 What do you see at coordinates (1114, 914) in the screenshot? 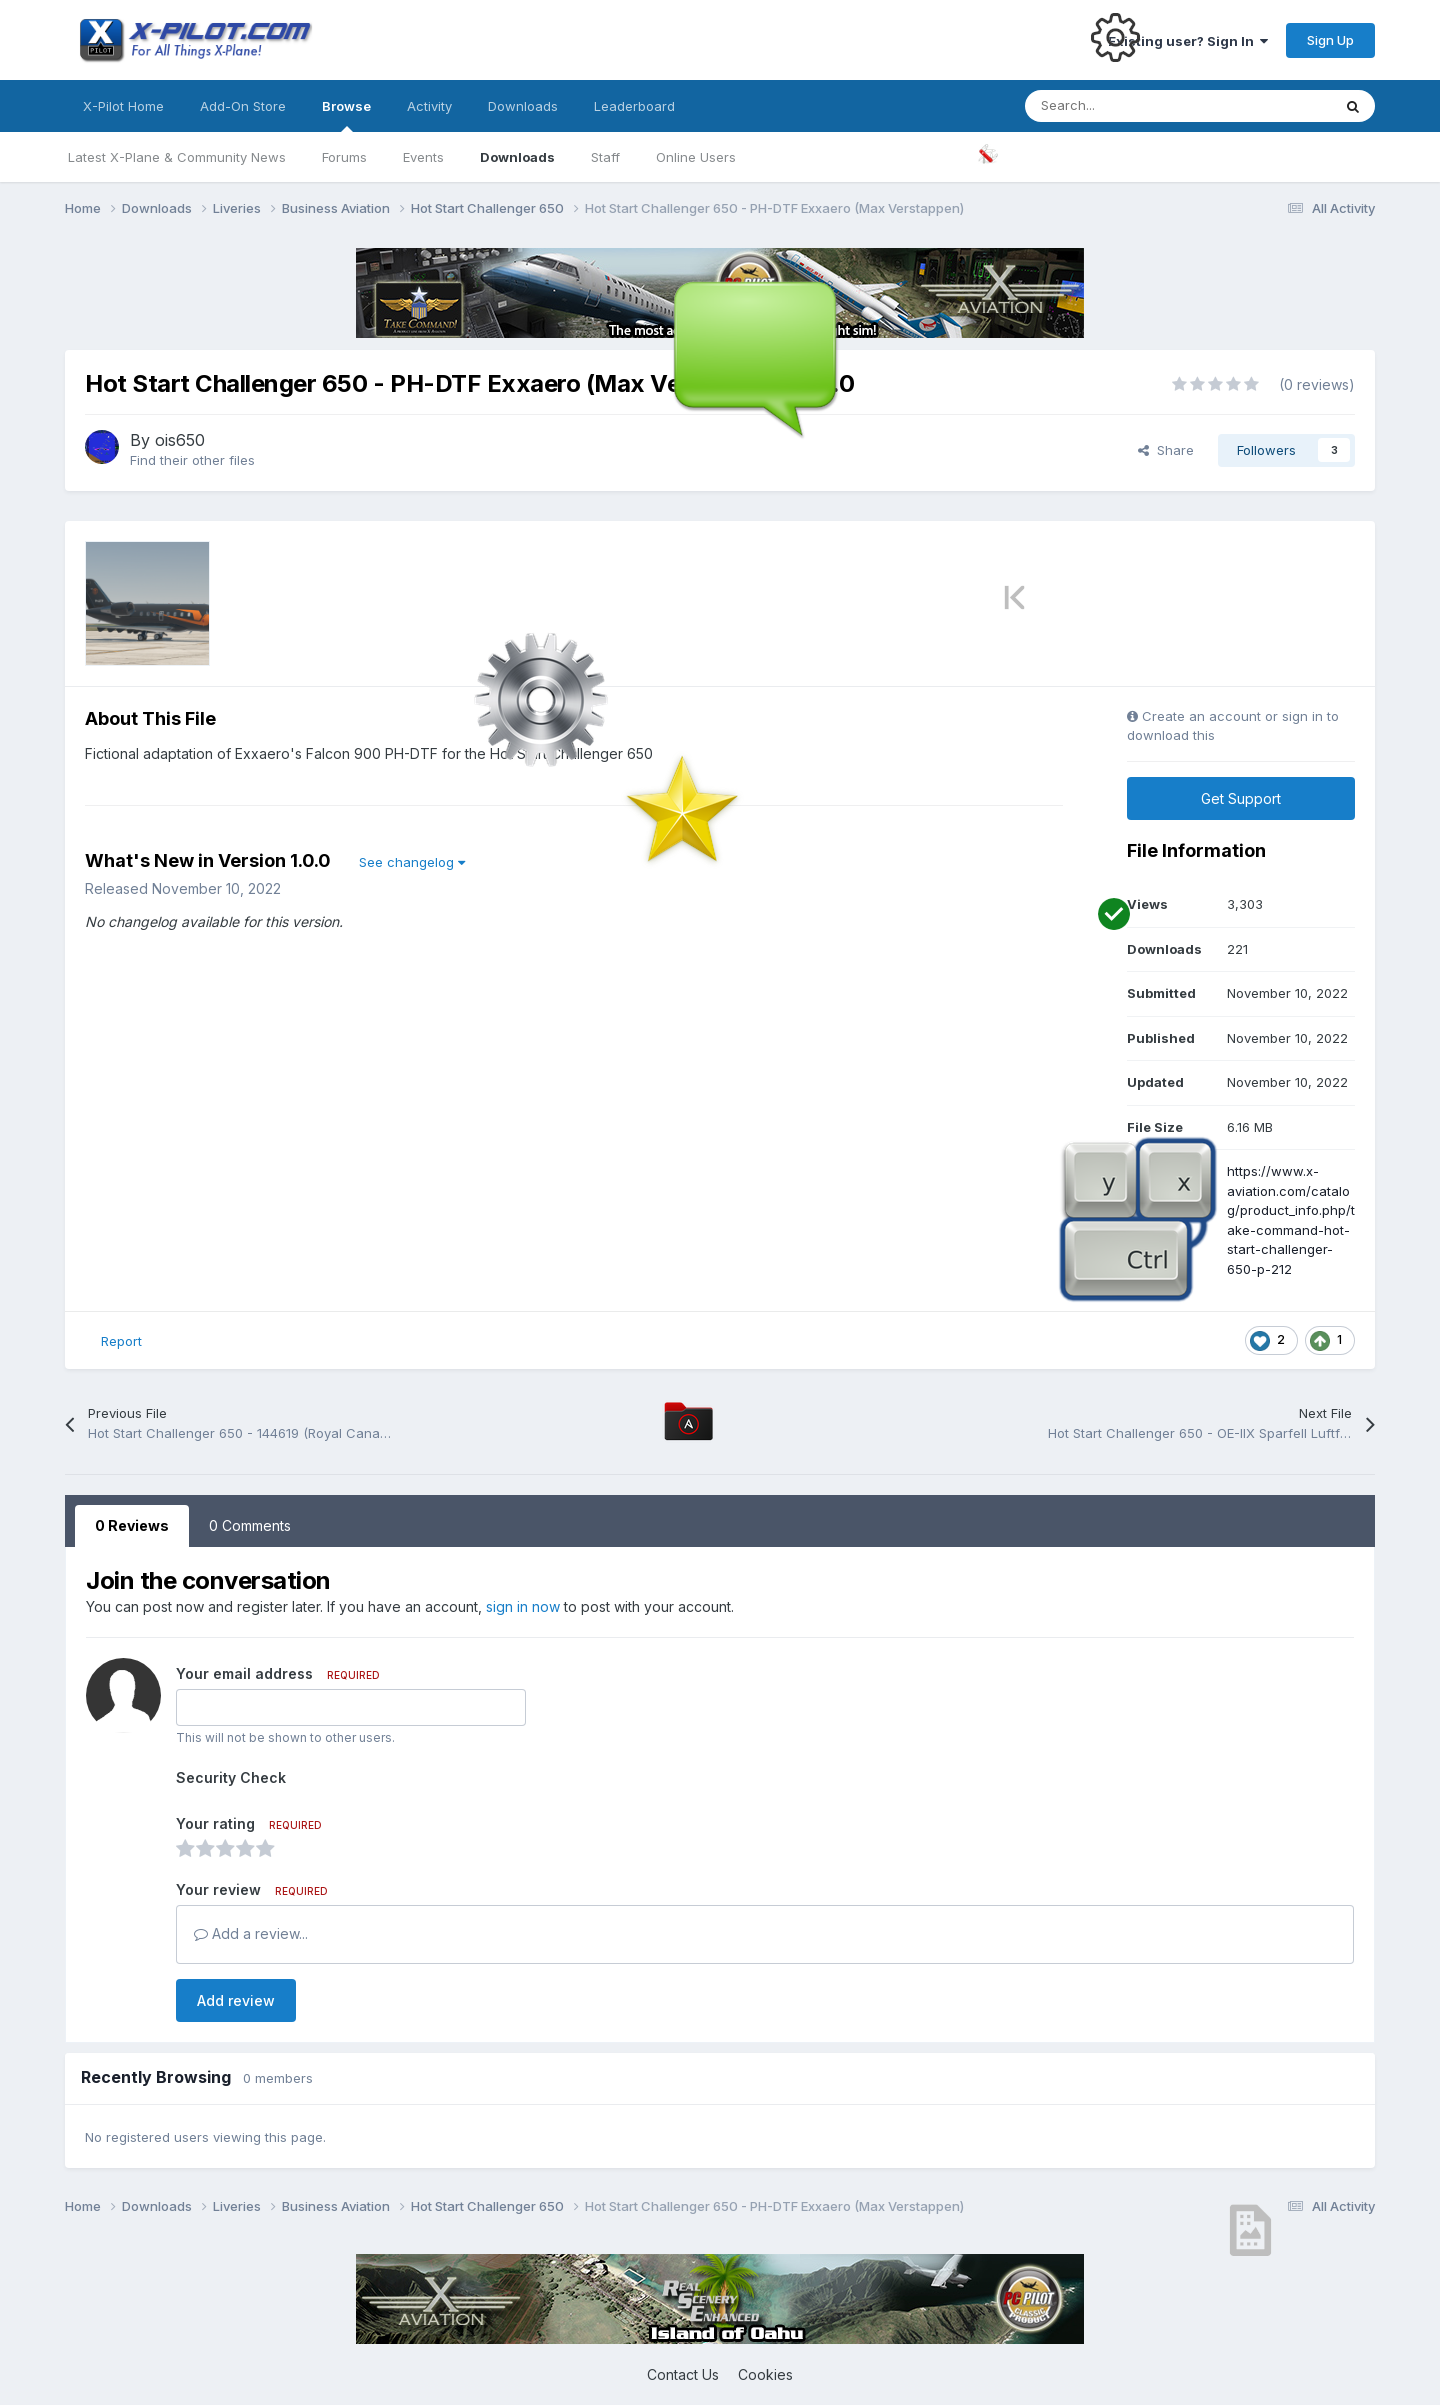
I see `apply email filters to your mailbox` at bounding box center [1114, 914].